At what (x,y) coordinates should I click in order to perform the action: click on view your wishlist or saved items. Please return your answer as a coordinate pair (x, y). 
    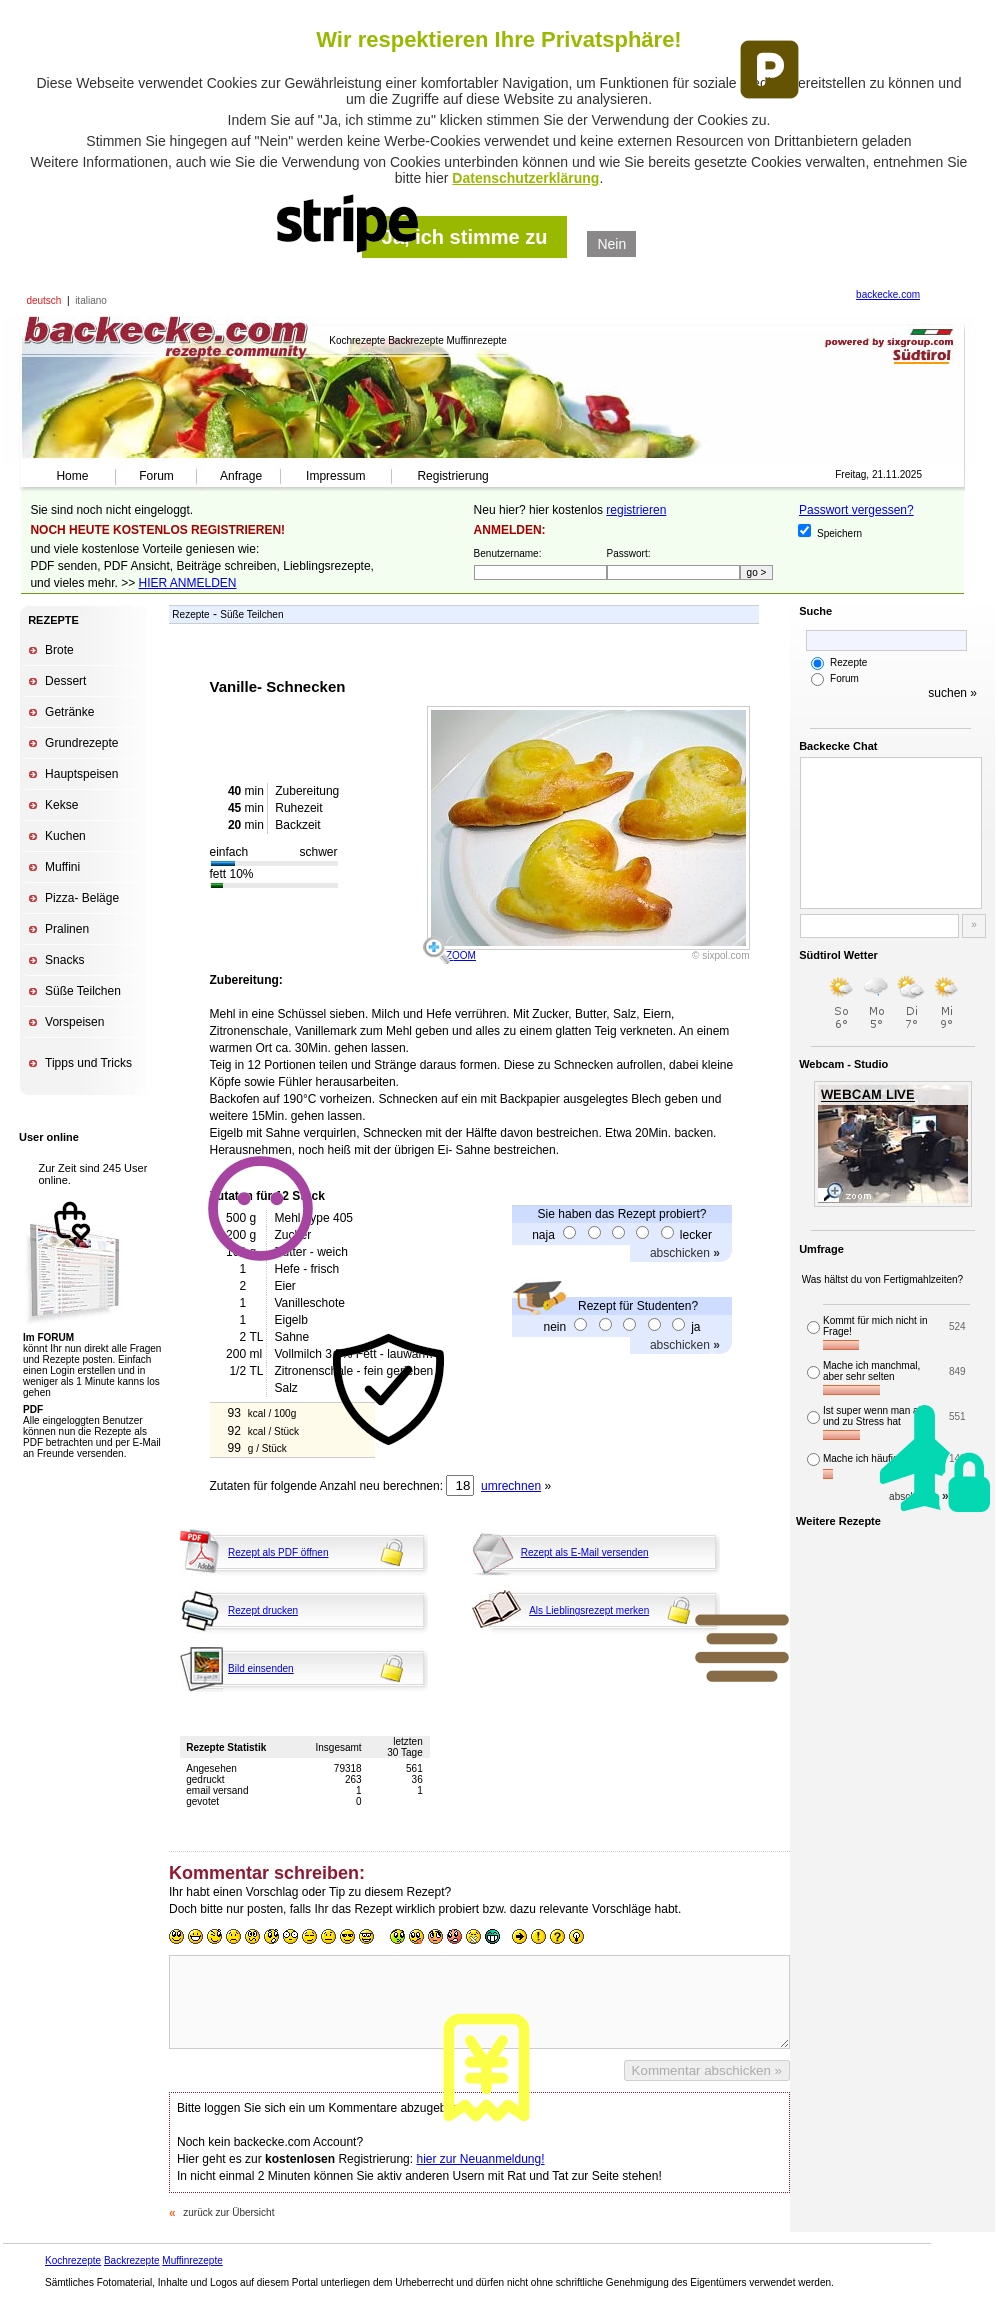
    Looking at the image, I should click on (70, 1220).